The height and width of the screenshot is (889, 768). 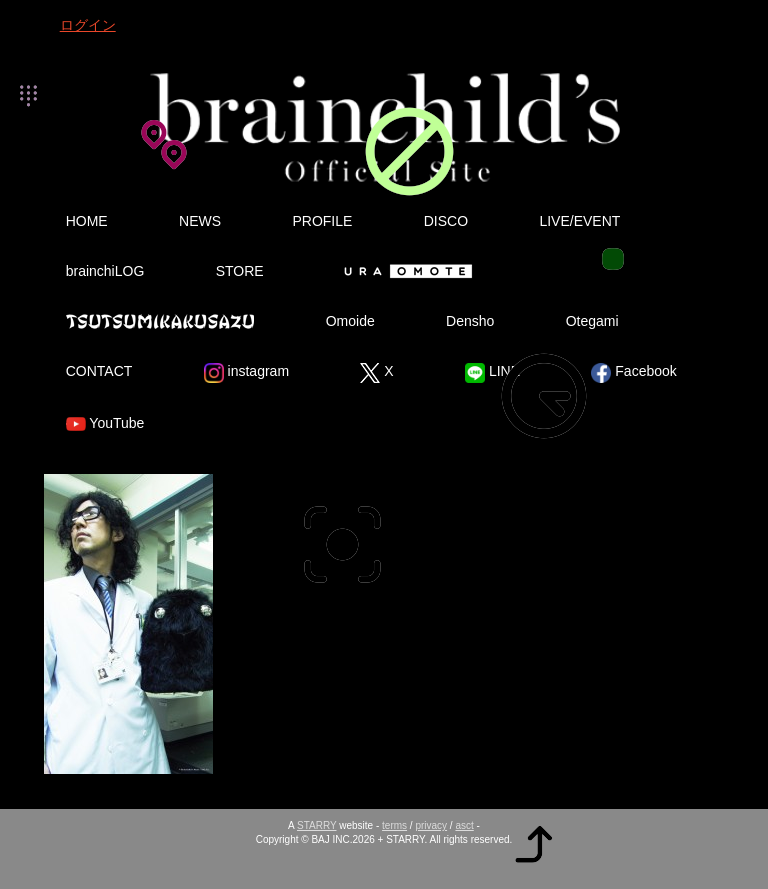 What do you see at coordinates (28, 95) in the screenshot?
I see `open numeric keypad for input` at bounding box center [28, 95].